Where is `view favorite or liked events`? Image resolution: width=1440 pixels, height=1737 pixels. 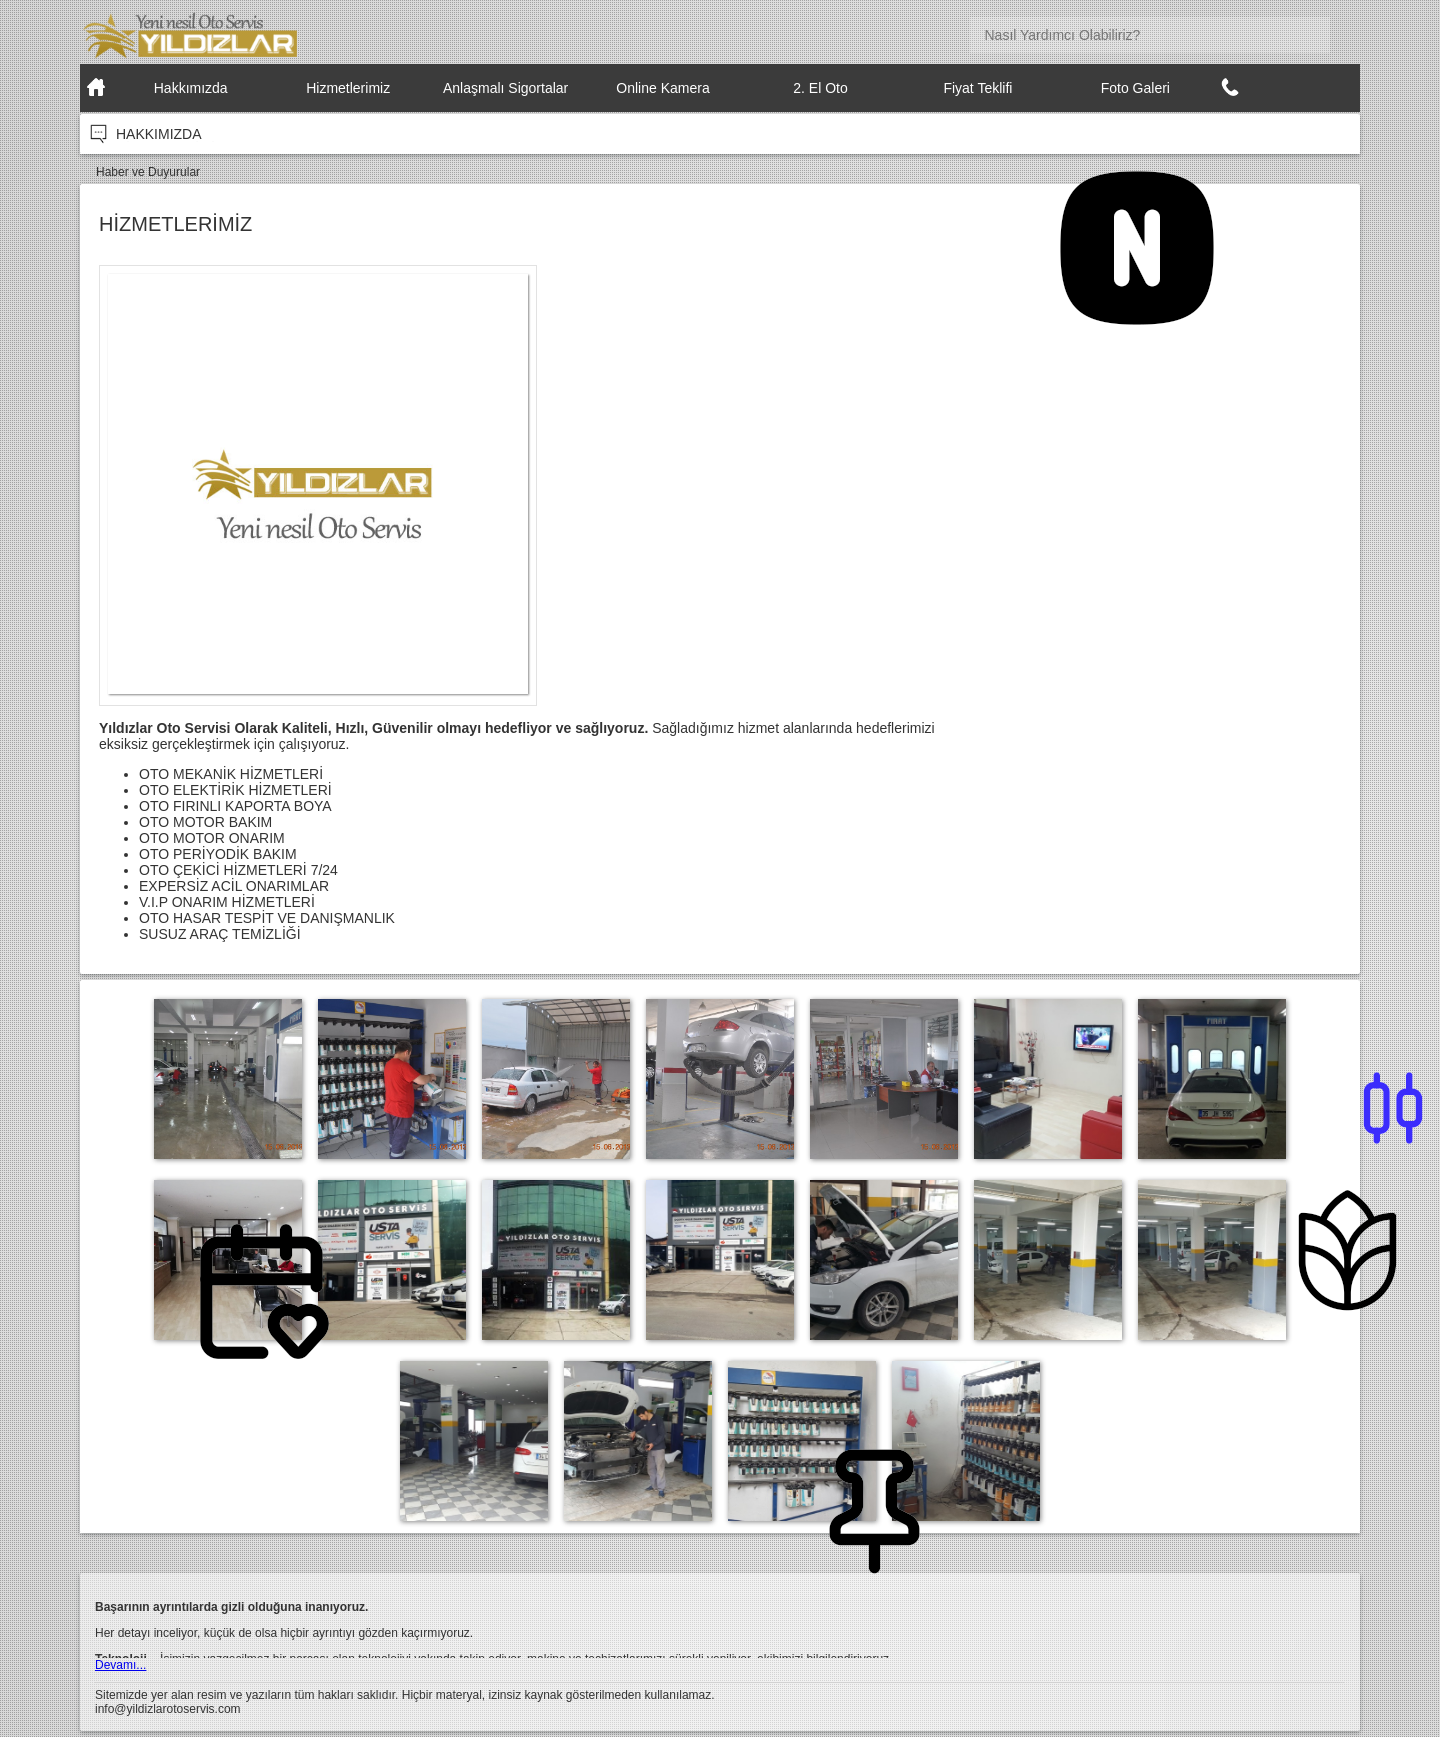
view favorite or liked events is located at coordinates (261, 1291).